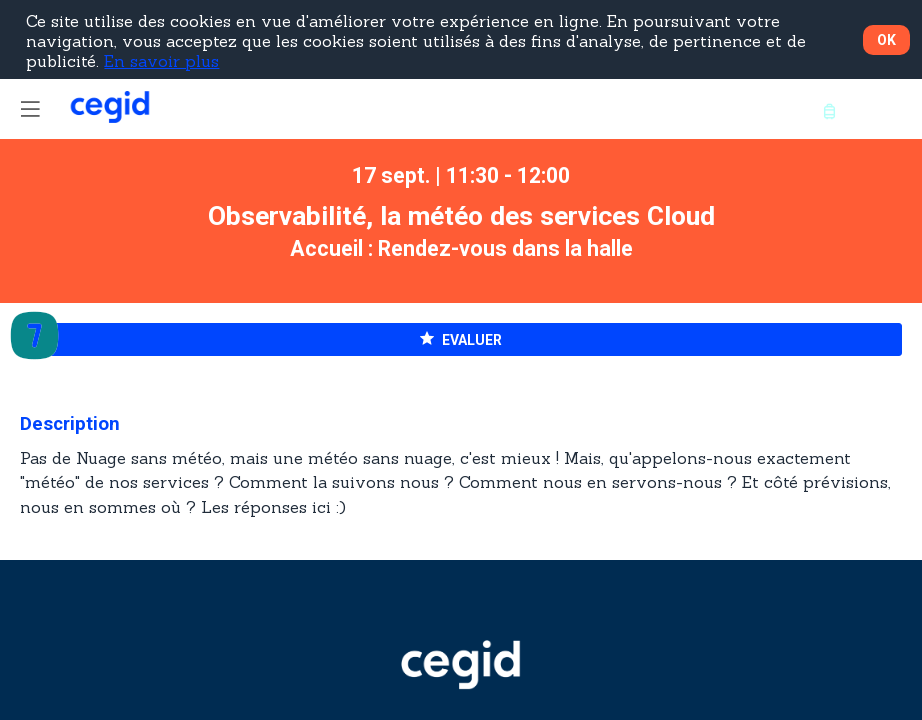  I want to click on indicates item number 7 in a list or sequence, so click(34, 335).